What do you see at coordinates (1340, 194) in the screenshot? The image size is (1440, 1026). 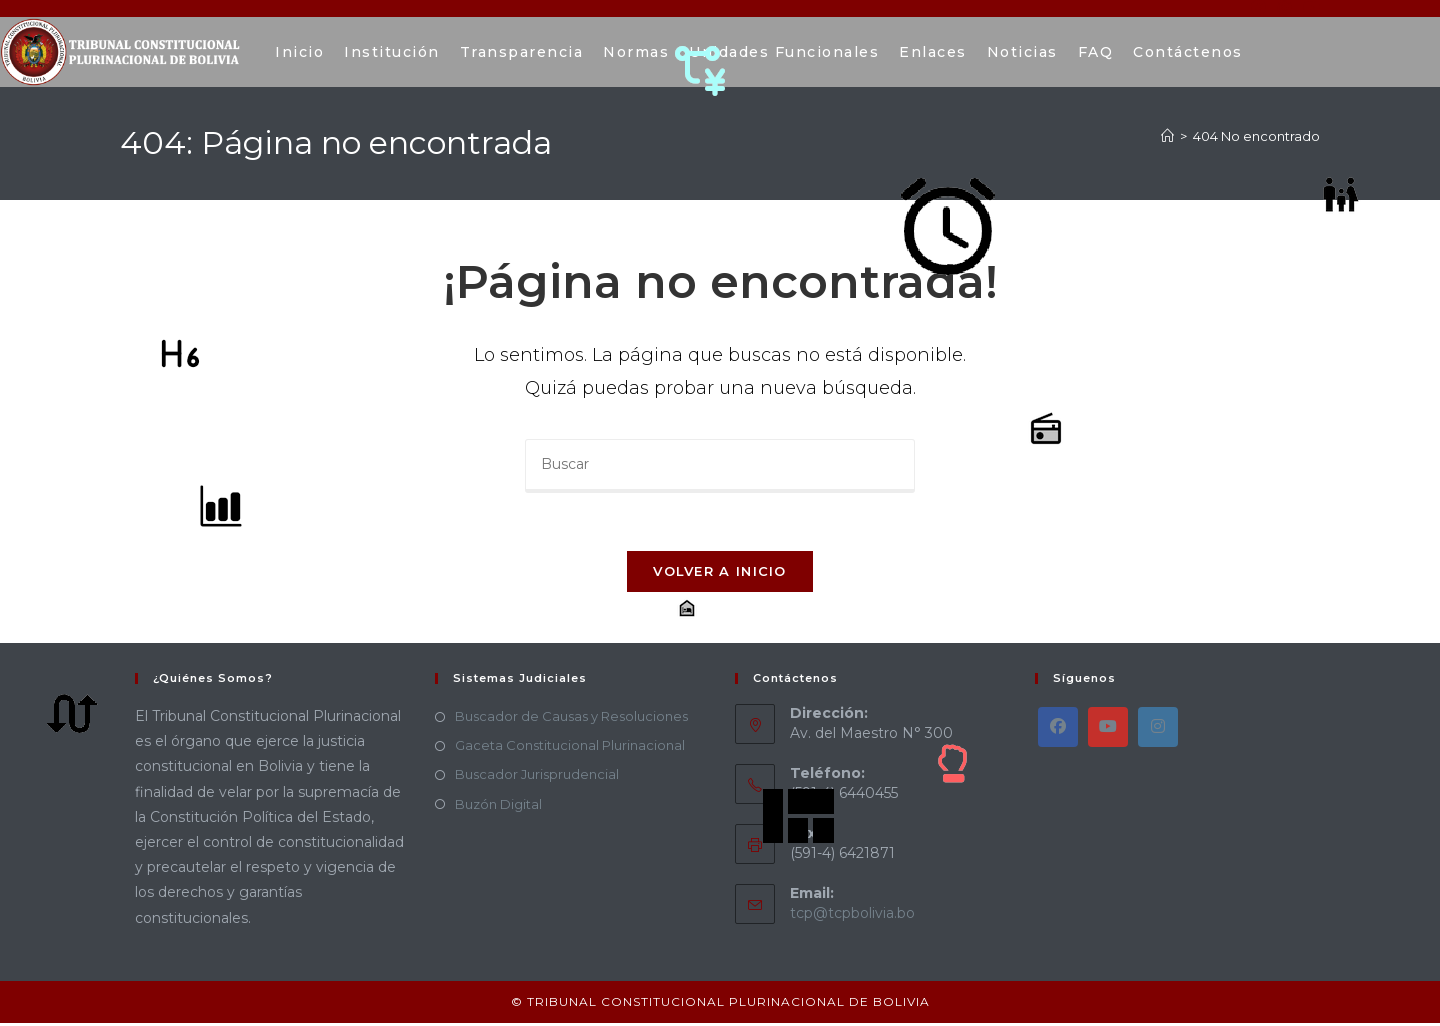 I see `indicates family restroom facility nearby` at bounding box center [1340, 194].